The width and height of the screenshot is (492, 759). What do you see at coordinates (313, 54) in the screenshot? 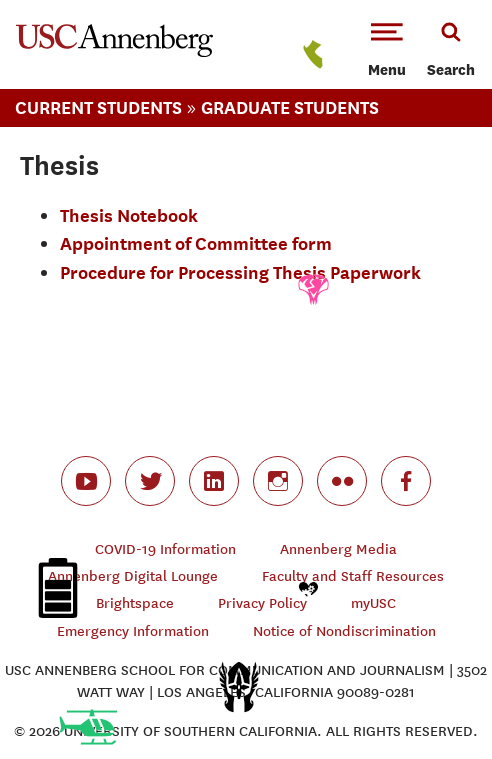
I see `select Peru as your country or region` at bounding box center [313, 54].